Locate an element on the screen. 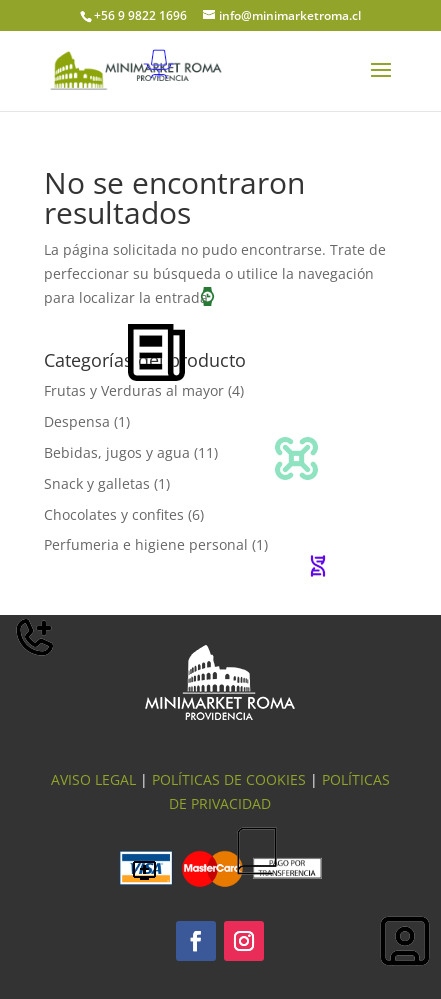 This screenshot has width=441, height=999. access workspace or office settings is located at coordinates (159, 64).